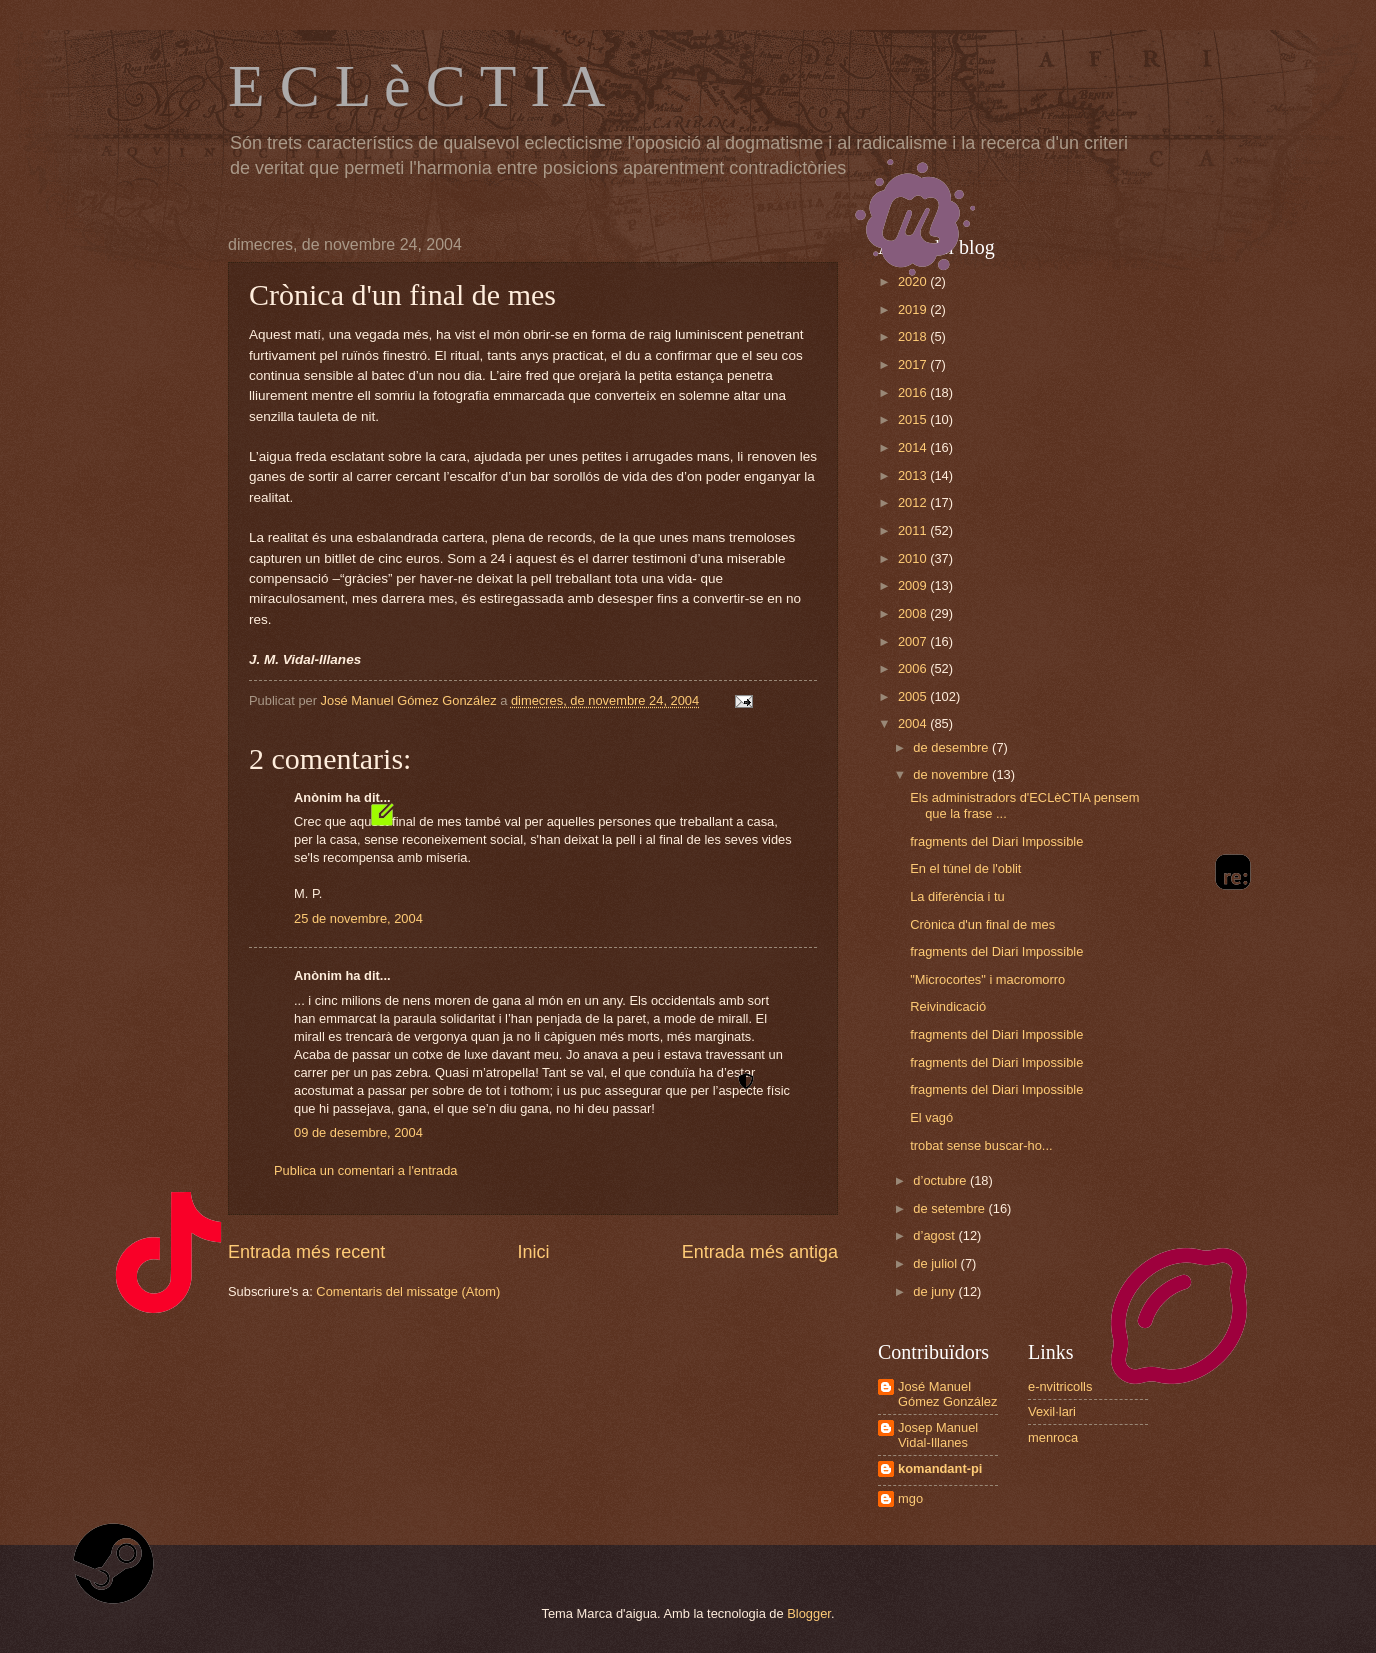 The image size is (1376, 1653). I want to click on open the TikTok app, so click(168, 1252).